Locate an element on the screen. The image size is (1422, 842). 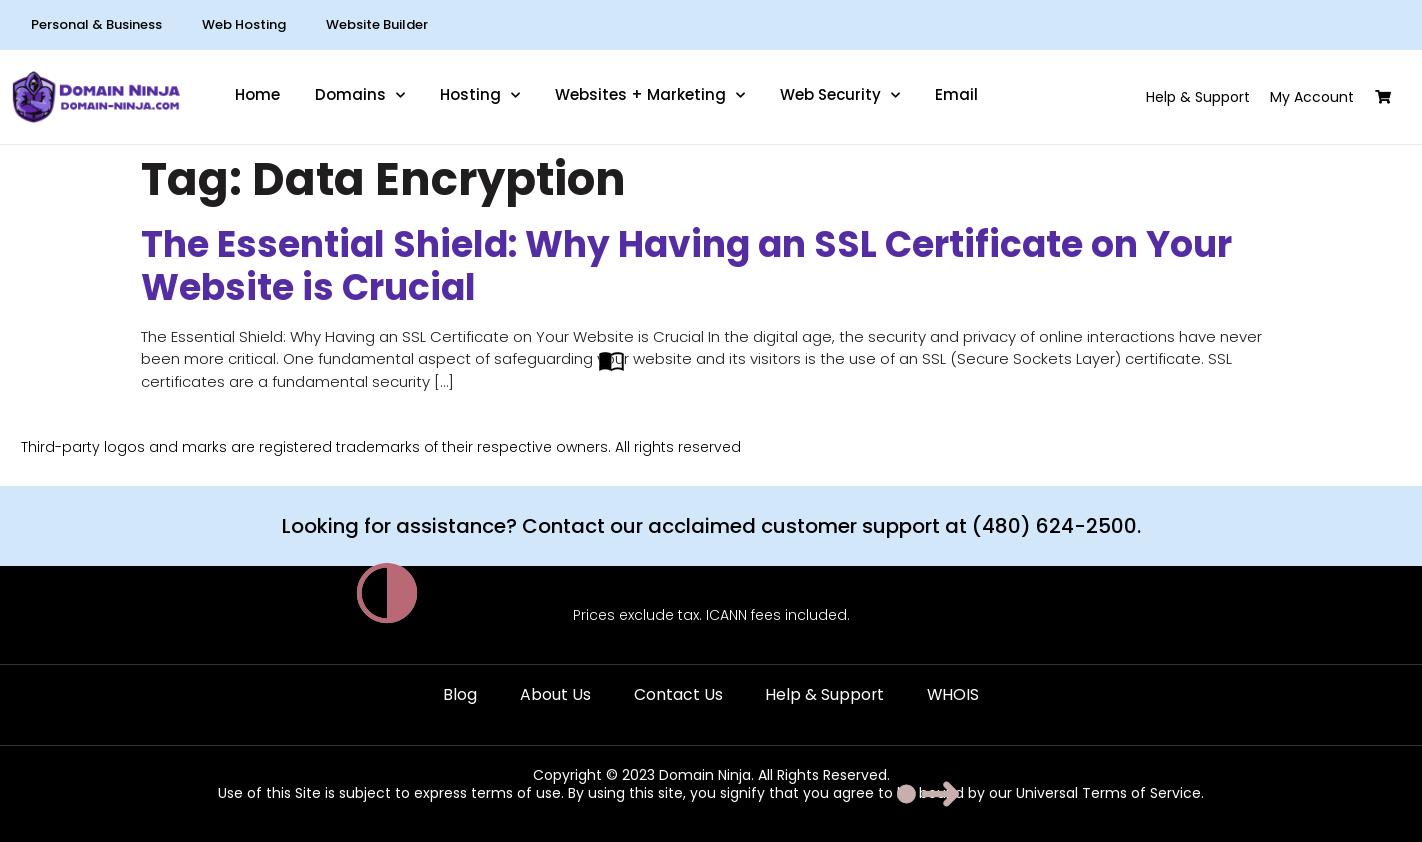
import contacts from address book is located at coordinates (611, 360).